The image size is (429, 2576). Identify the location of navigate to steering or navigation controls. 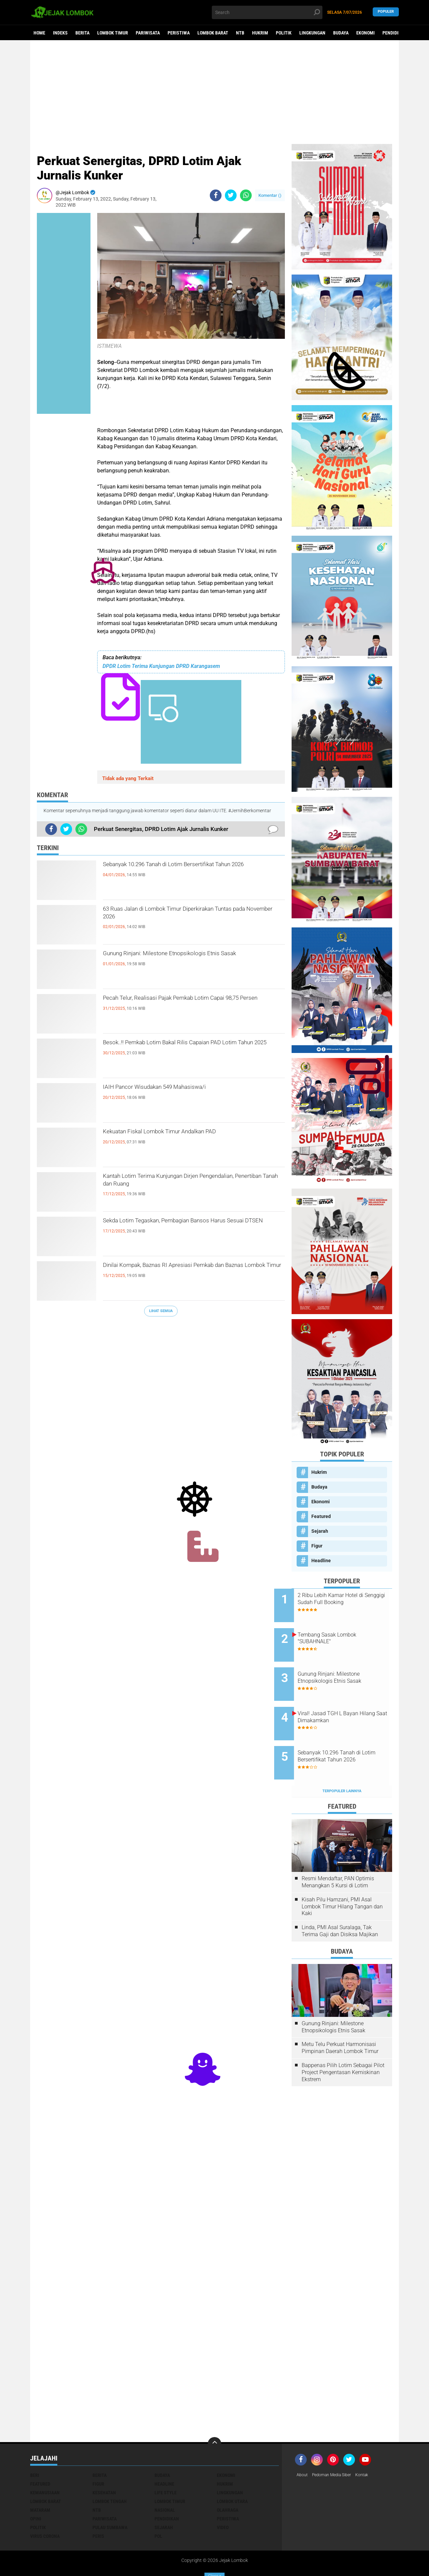
(194, 1499).